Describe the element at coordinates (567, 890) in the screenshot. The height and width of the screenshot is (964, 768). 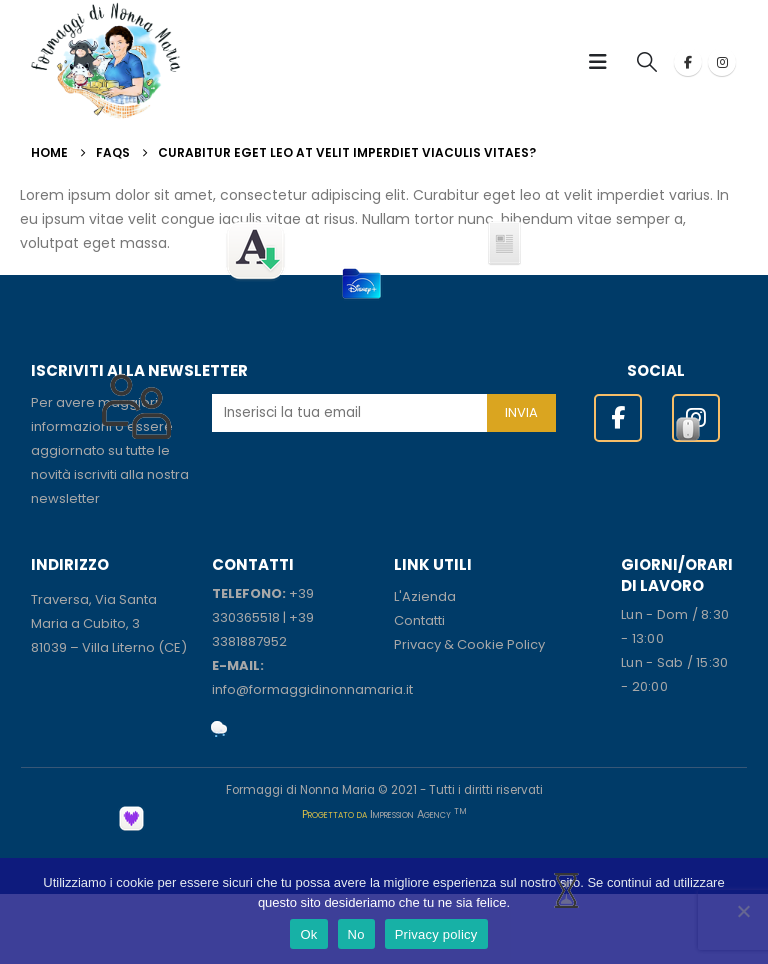
I see `access screen time settings` at that location.